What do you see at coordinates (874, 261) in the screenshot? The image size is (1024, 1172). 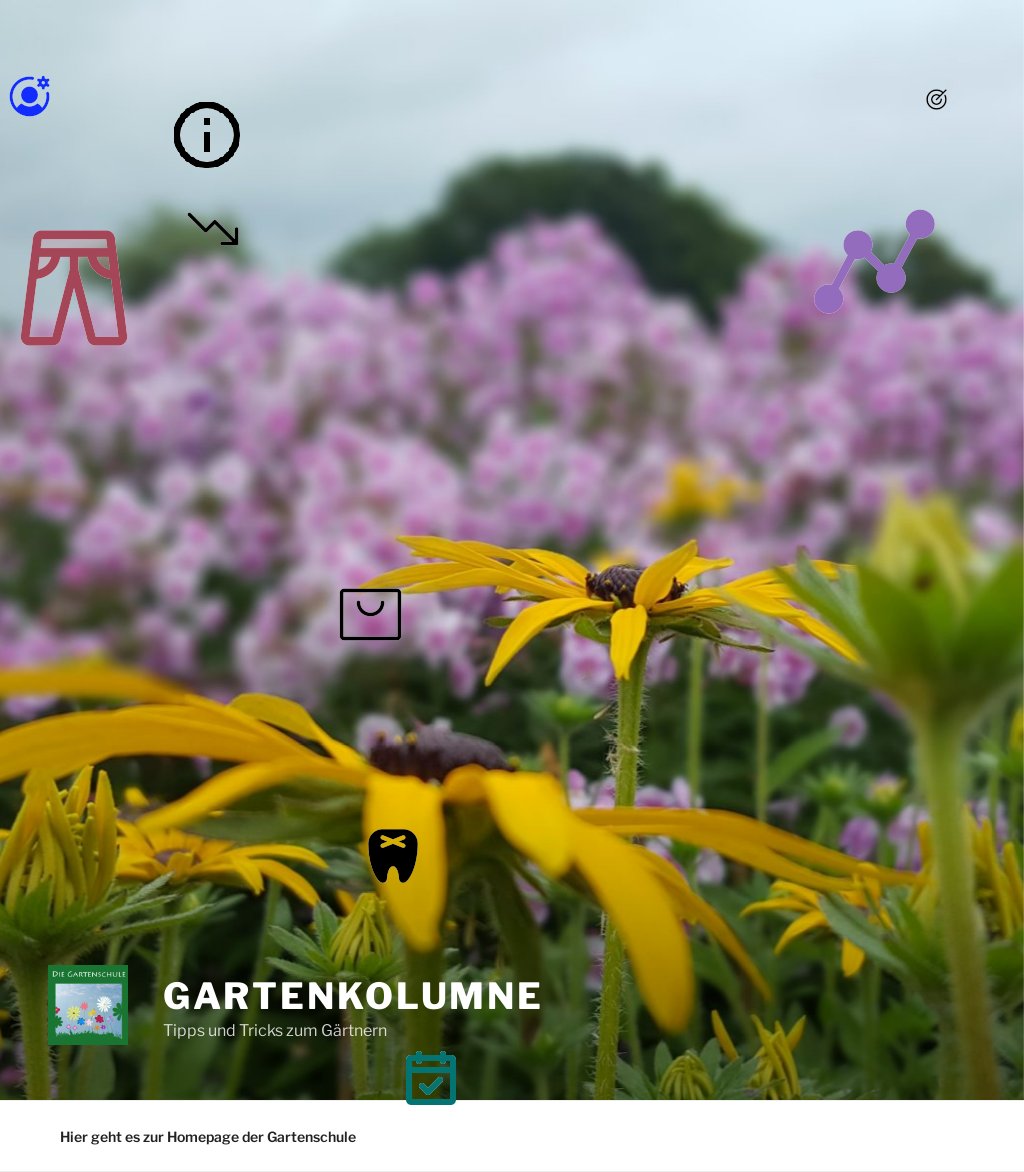 I see `view connected data points or analytics` at bounding box center [874, 261].